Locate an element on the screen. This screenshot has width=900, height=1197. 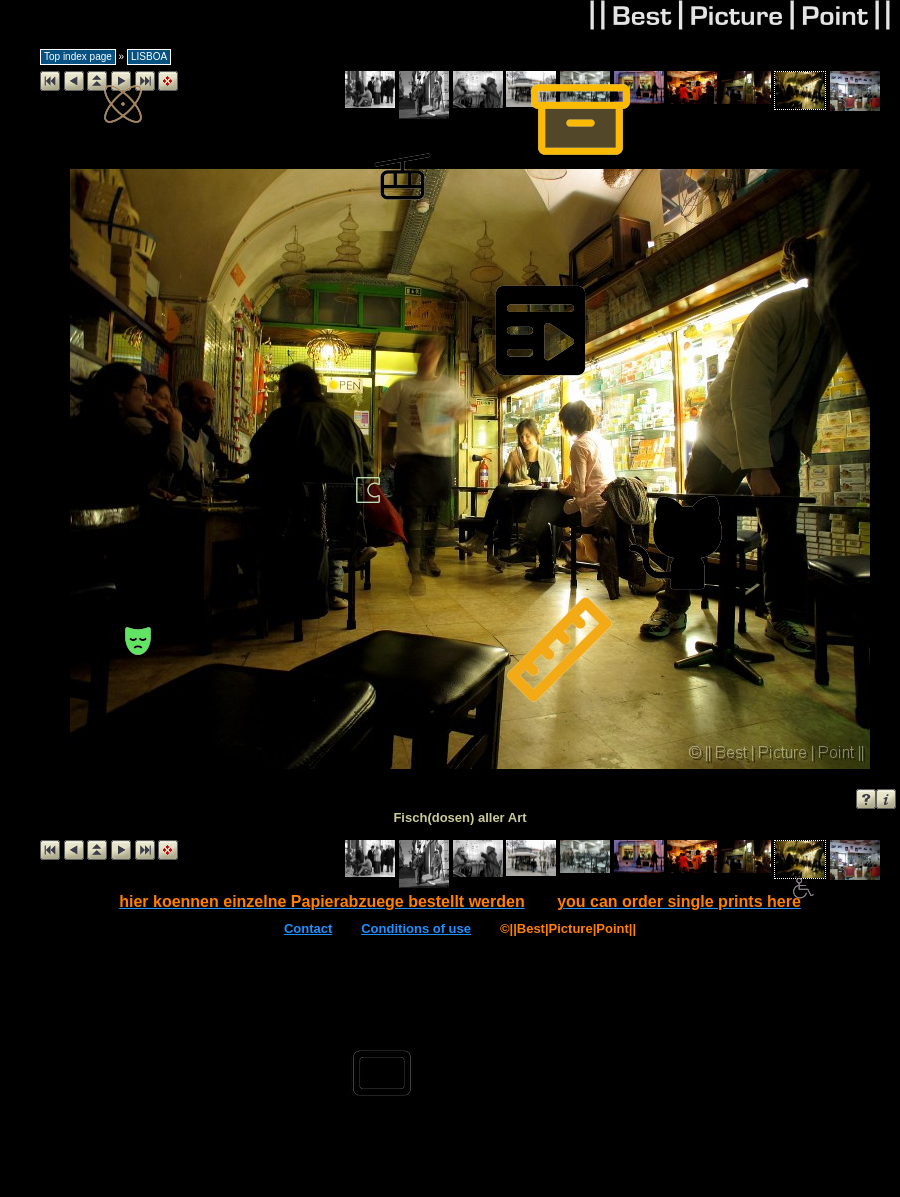
indicates sad or negative mood/emotion is located at coordinates (138, 640).